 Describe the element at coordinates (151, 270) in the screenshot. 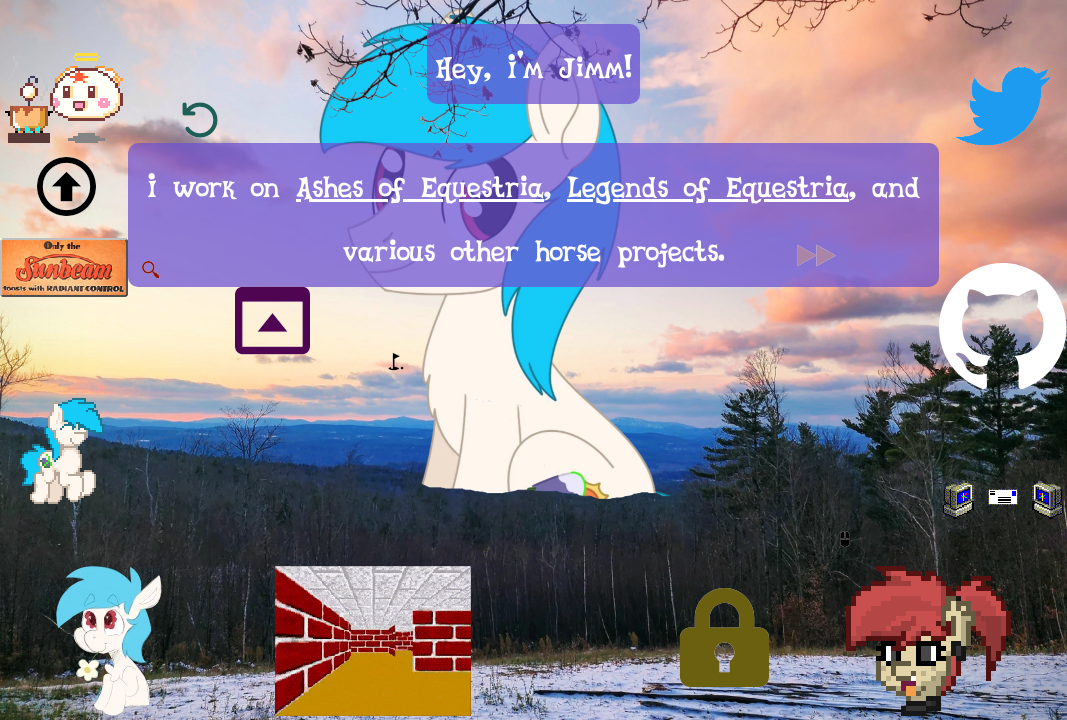

I see `search for content or items` at that location.